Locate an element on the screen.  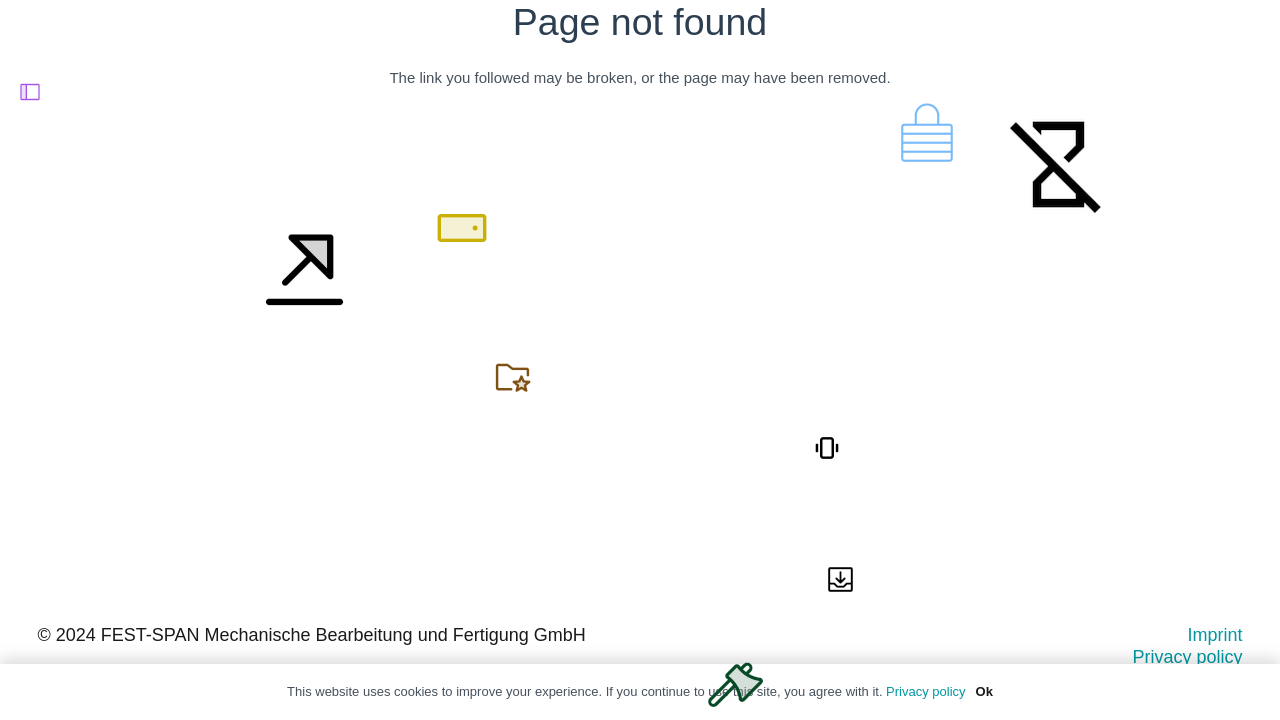
download file to inbox or tray is located at coordinates (840, 579).